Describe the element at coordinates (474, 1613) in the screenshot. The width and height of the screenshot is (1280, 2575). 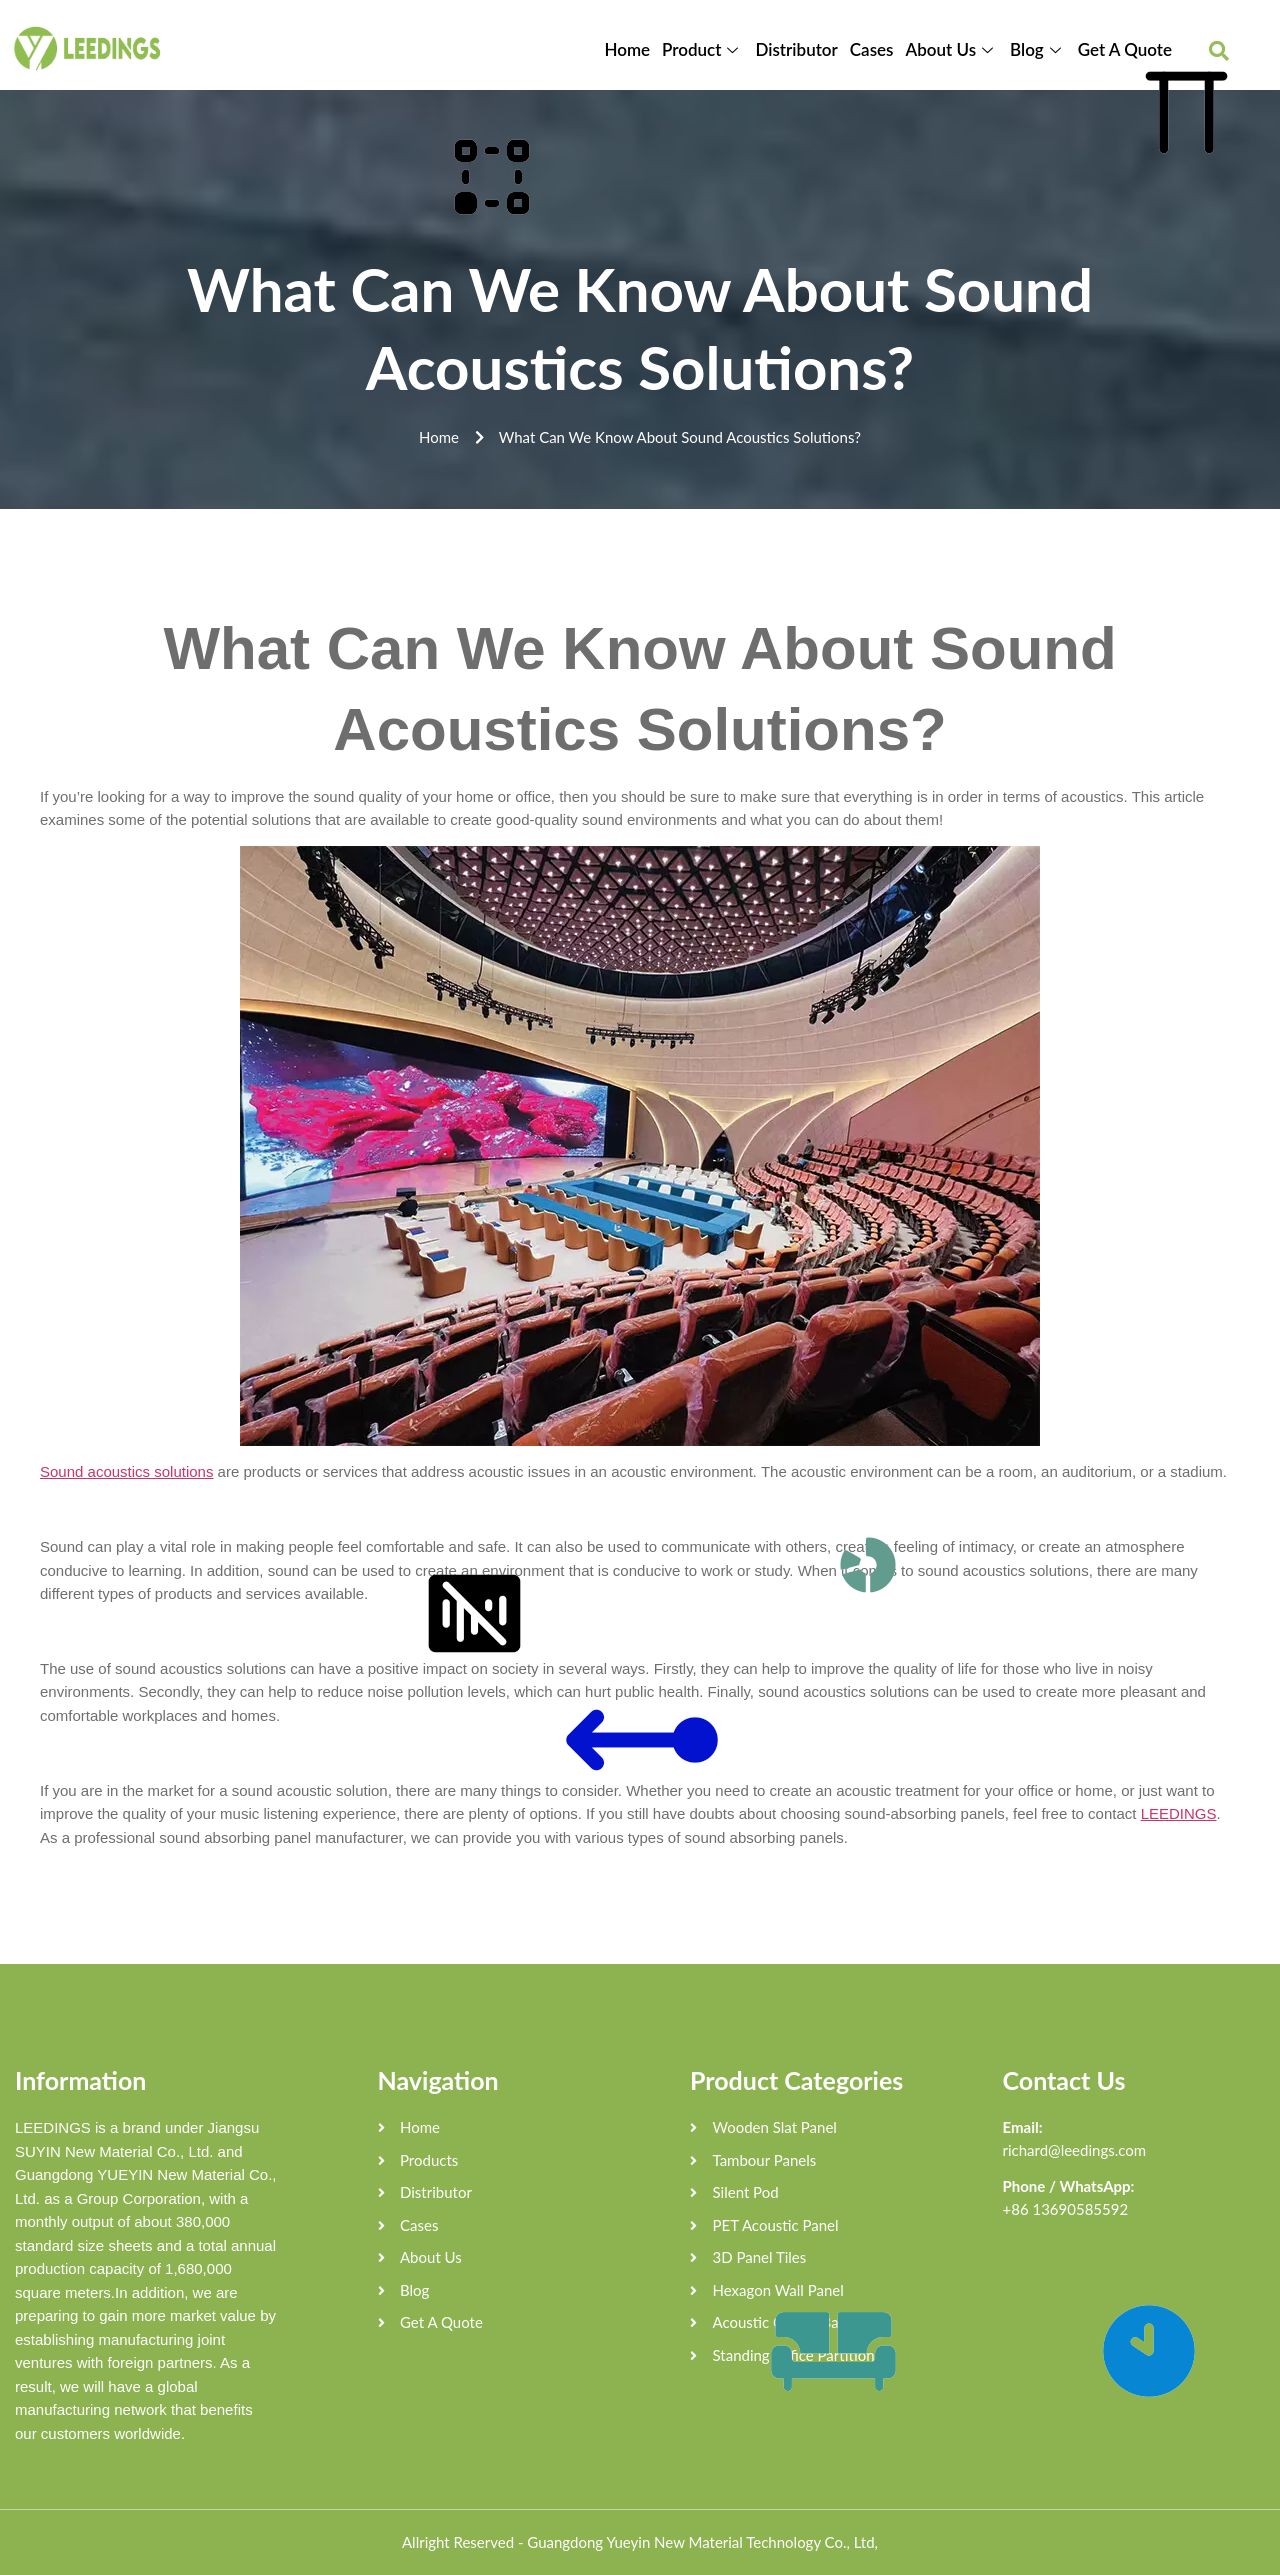
I see `mute or disable audio input` at that location.